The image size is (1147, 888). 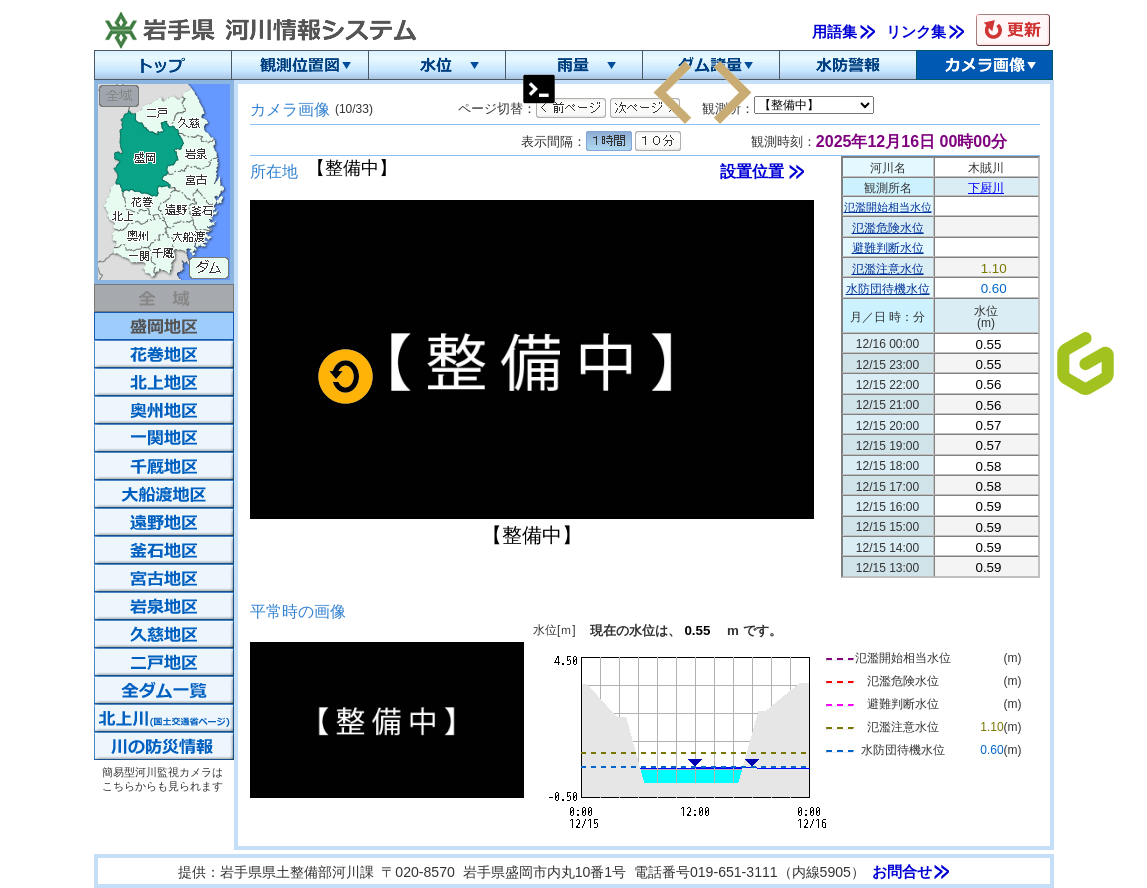 What do you see at coordinates (539, 89) in the screenshot?
I see `open terminal or command line interface` at bounding box center [539, 89].